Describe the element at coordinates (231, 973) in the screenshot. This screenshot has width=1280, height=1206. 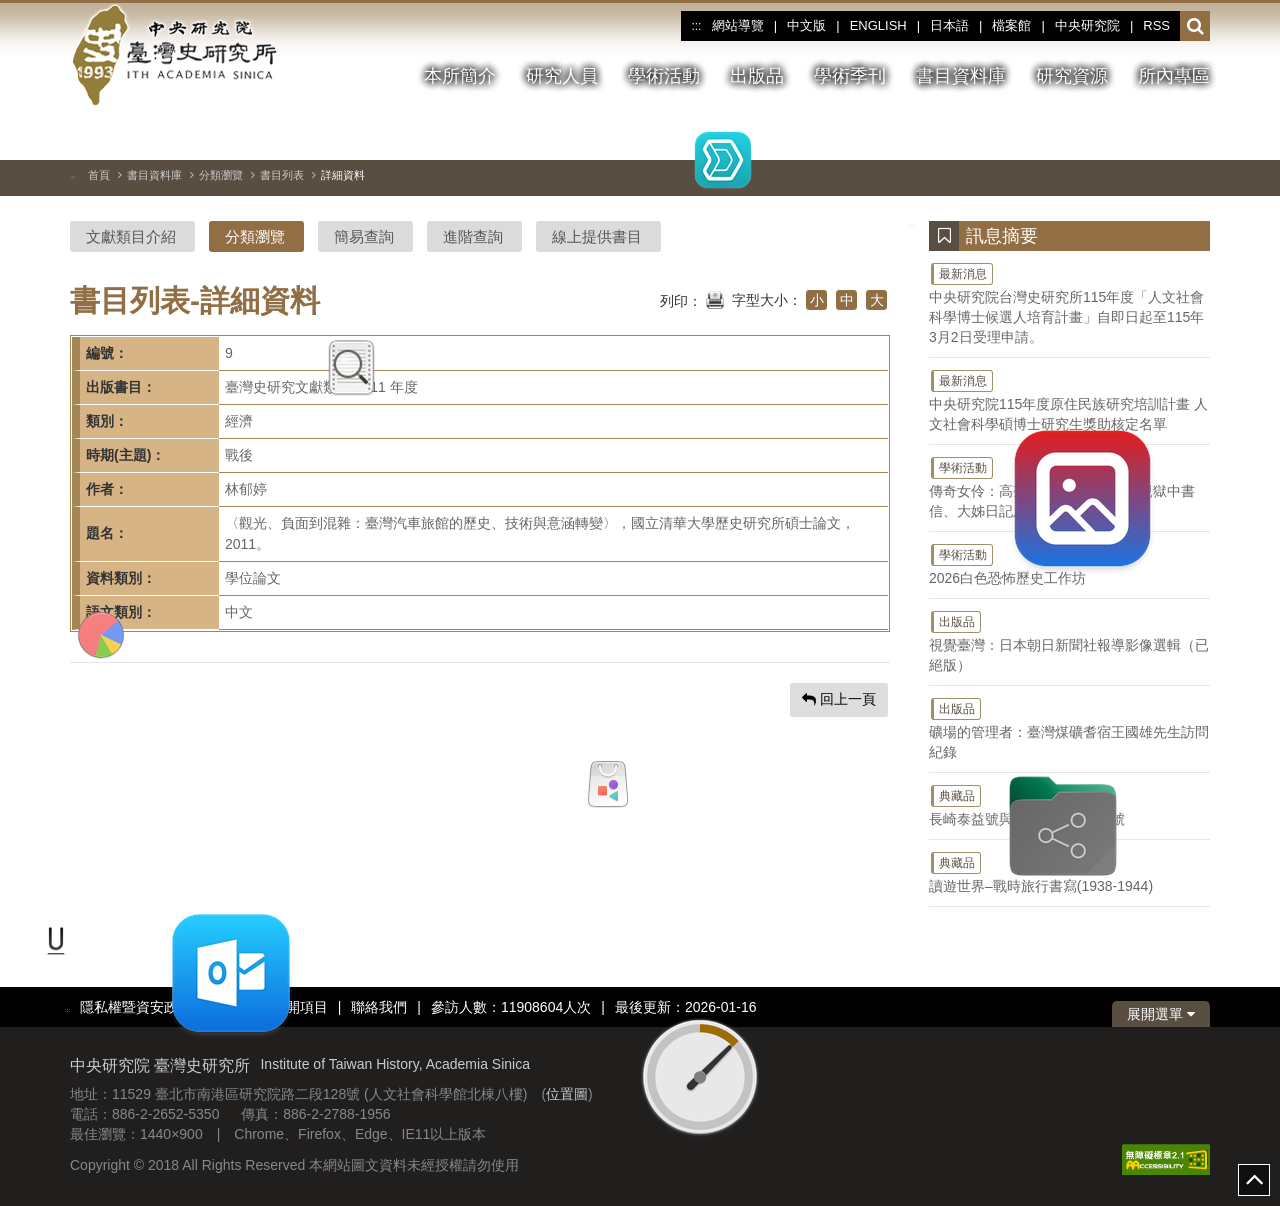
I see `open Microsoft Outlook email app` at that location.